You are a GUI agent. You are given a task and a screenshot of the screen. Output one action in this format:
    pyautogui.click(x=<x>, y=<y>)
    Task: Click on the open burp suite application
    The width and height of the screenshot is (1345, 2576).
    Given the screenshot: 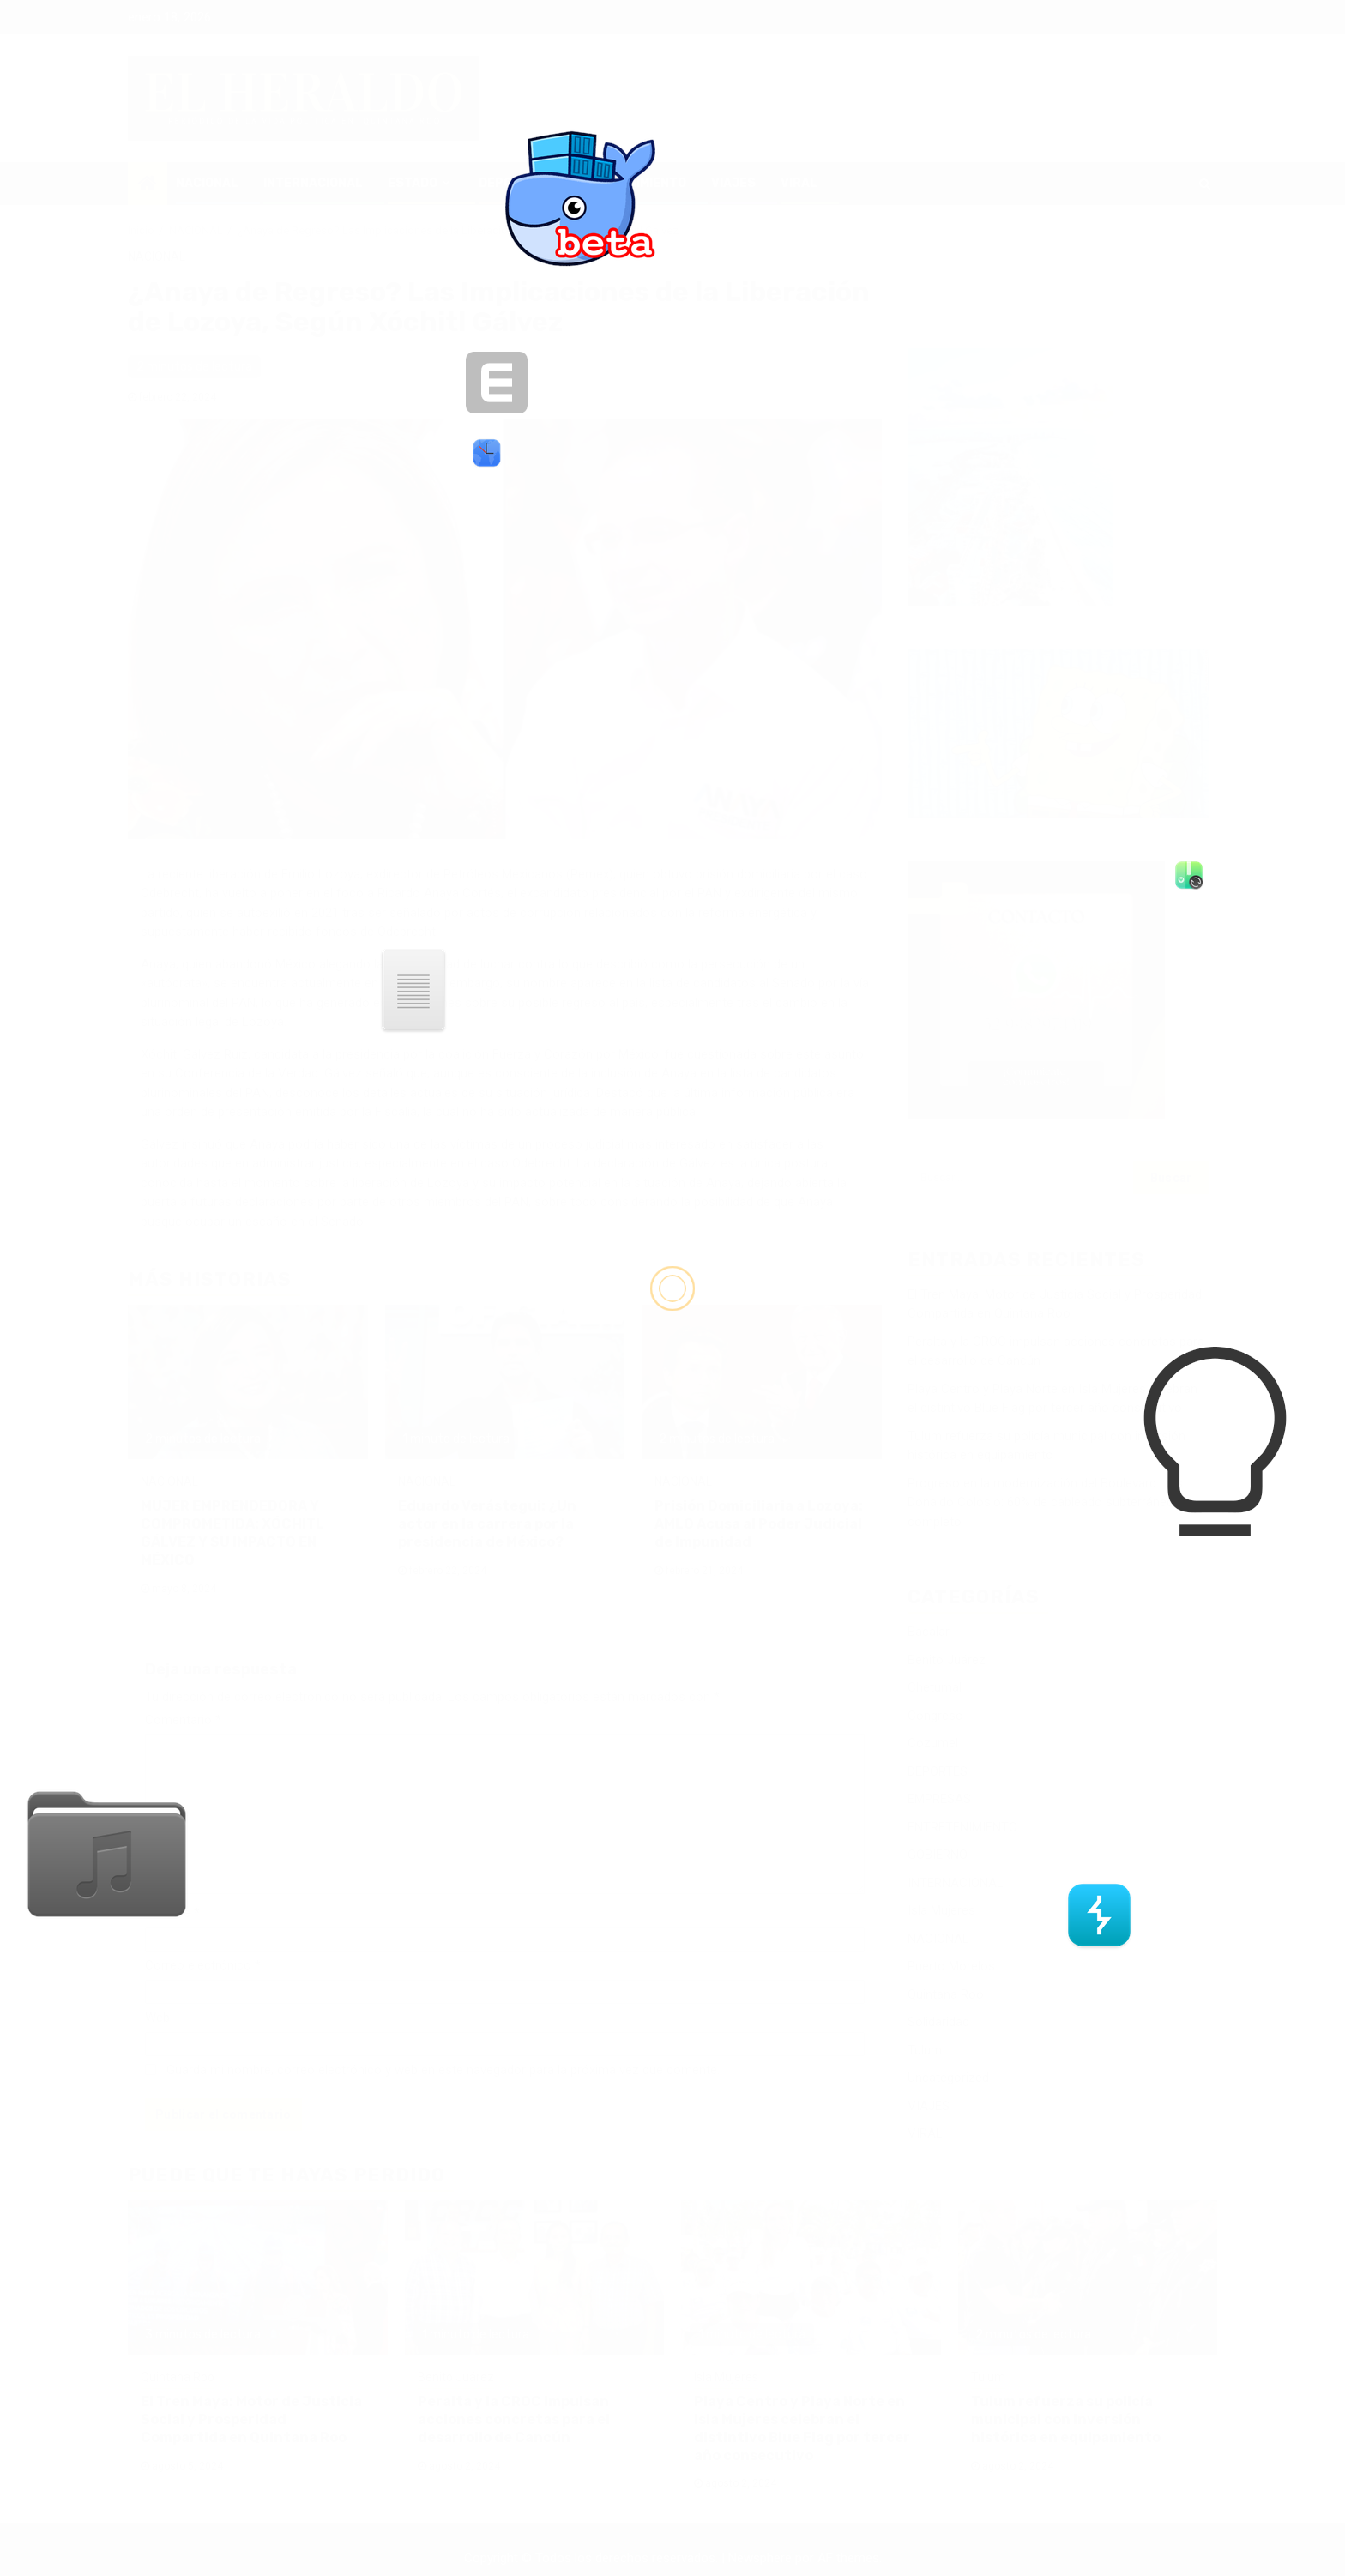 What is the action you would take?
    pyautogui.click(x=1099, y=1915)
    